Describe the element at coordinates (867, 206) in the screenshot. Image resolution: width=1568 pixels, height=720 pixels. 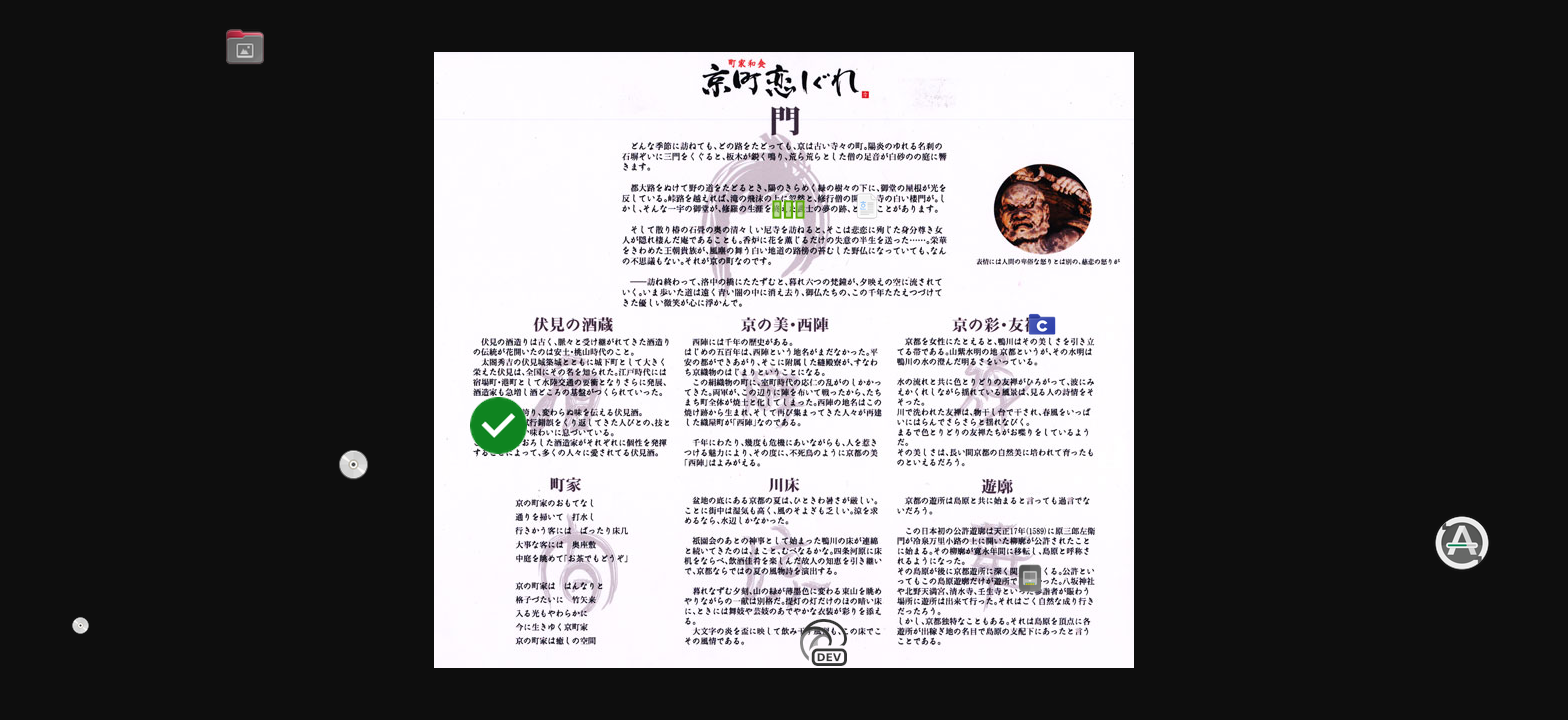
I see `hancom hangul word processor document file` at that location.